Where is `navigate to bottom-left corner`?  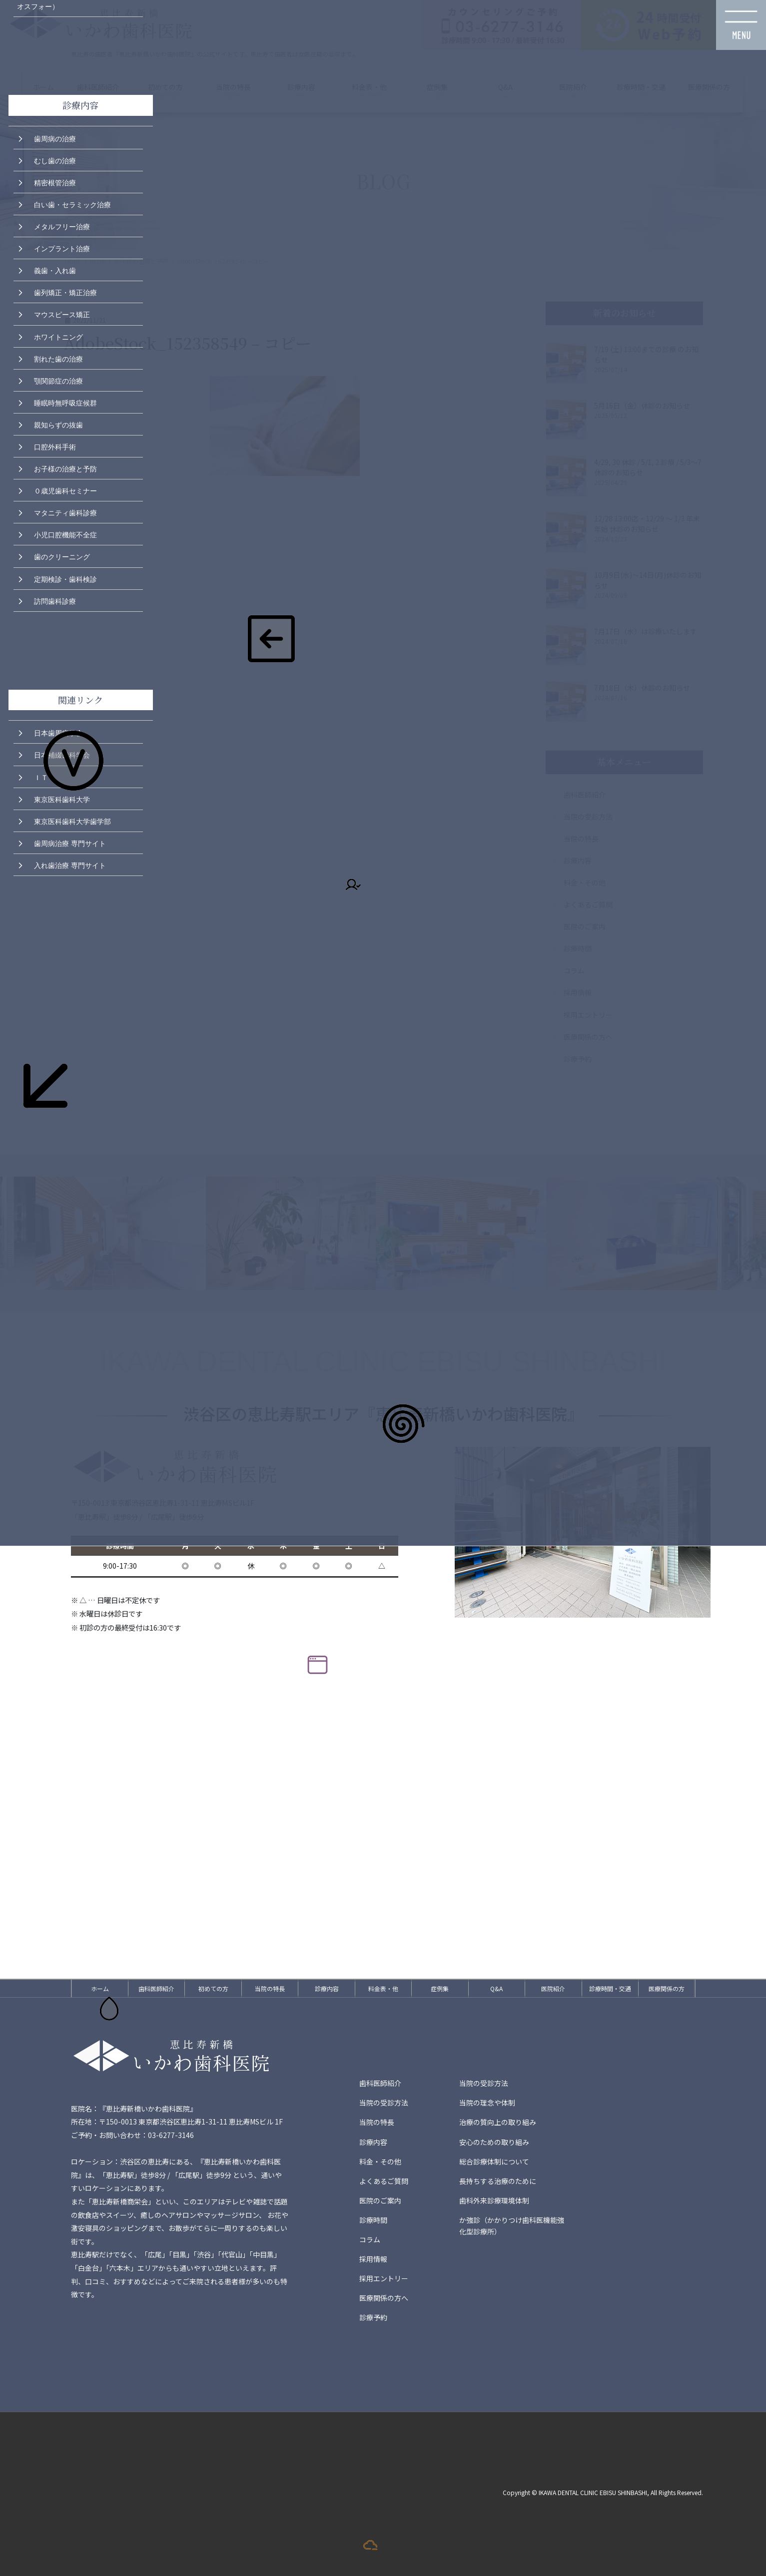 navigate to bottom-left corner is located at coordinates (45, 1086).